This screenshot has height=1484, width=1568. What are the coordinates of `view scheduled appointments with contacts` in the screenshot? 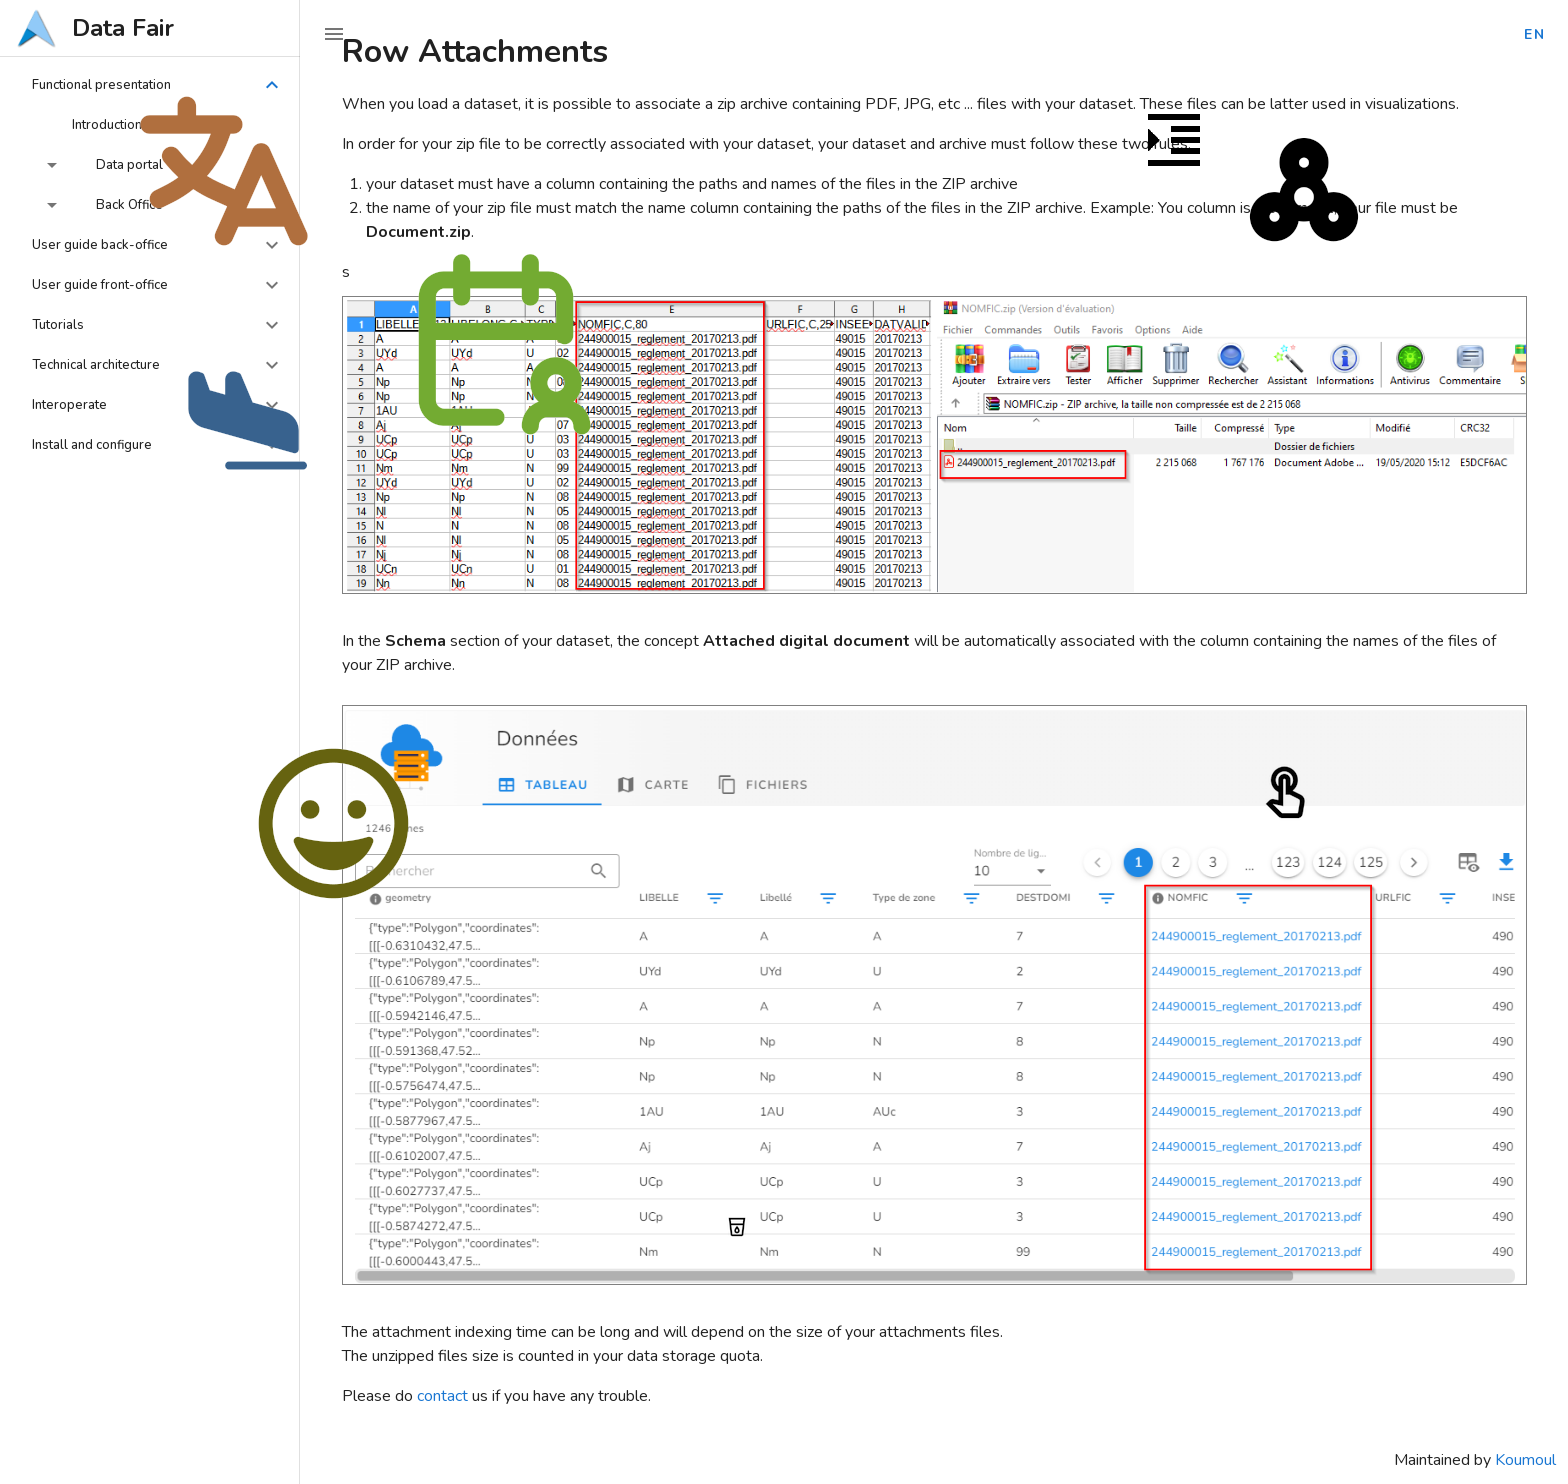 It's located at (496, 340).